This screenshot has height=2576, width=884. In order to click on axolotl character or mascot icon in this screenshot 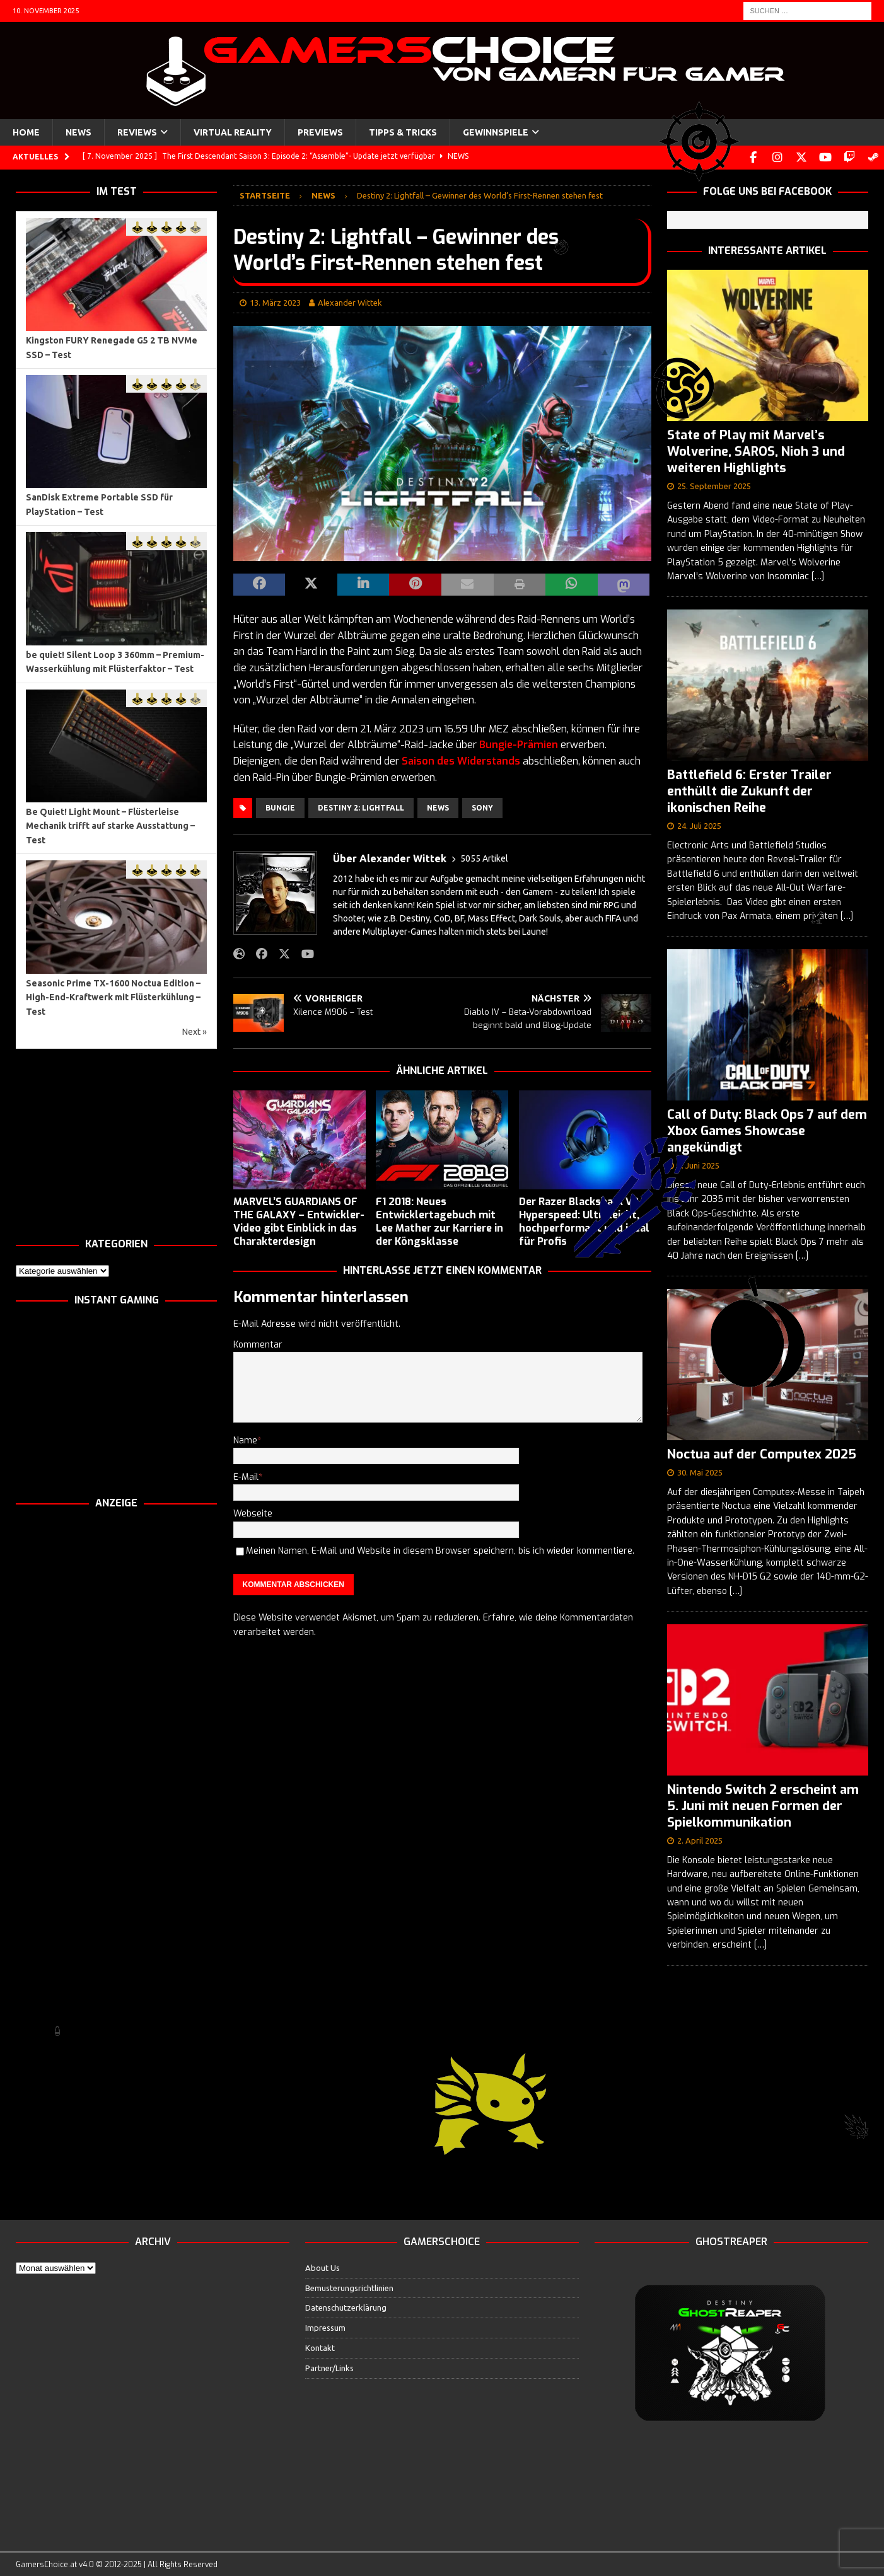, I will do `click(490, 2099)`.